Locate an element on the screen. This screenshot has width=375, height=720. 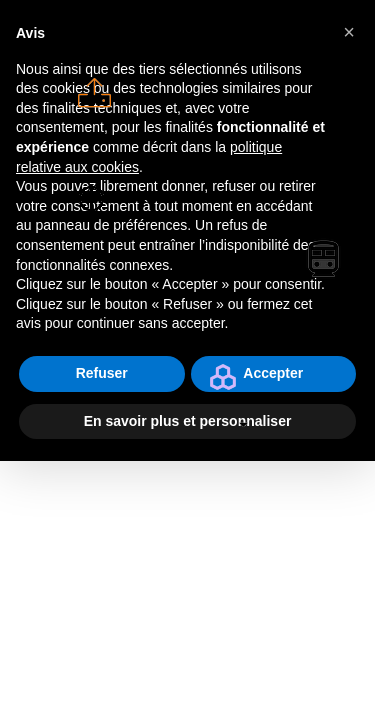
expand a dropdown menu is located at coordinates (243, 424).